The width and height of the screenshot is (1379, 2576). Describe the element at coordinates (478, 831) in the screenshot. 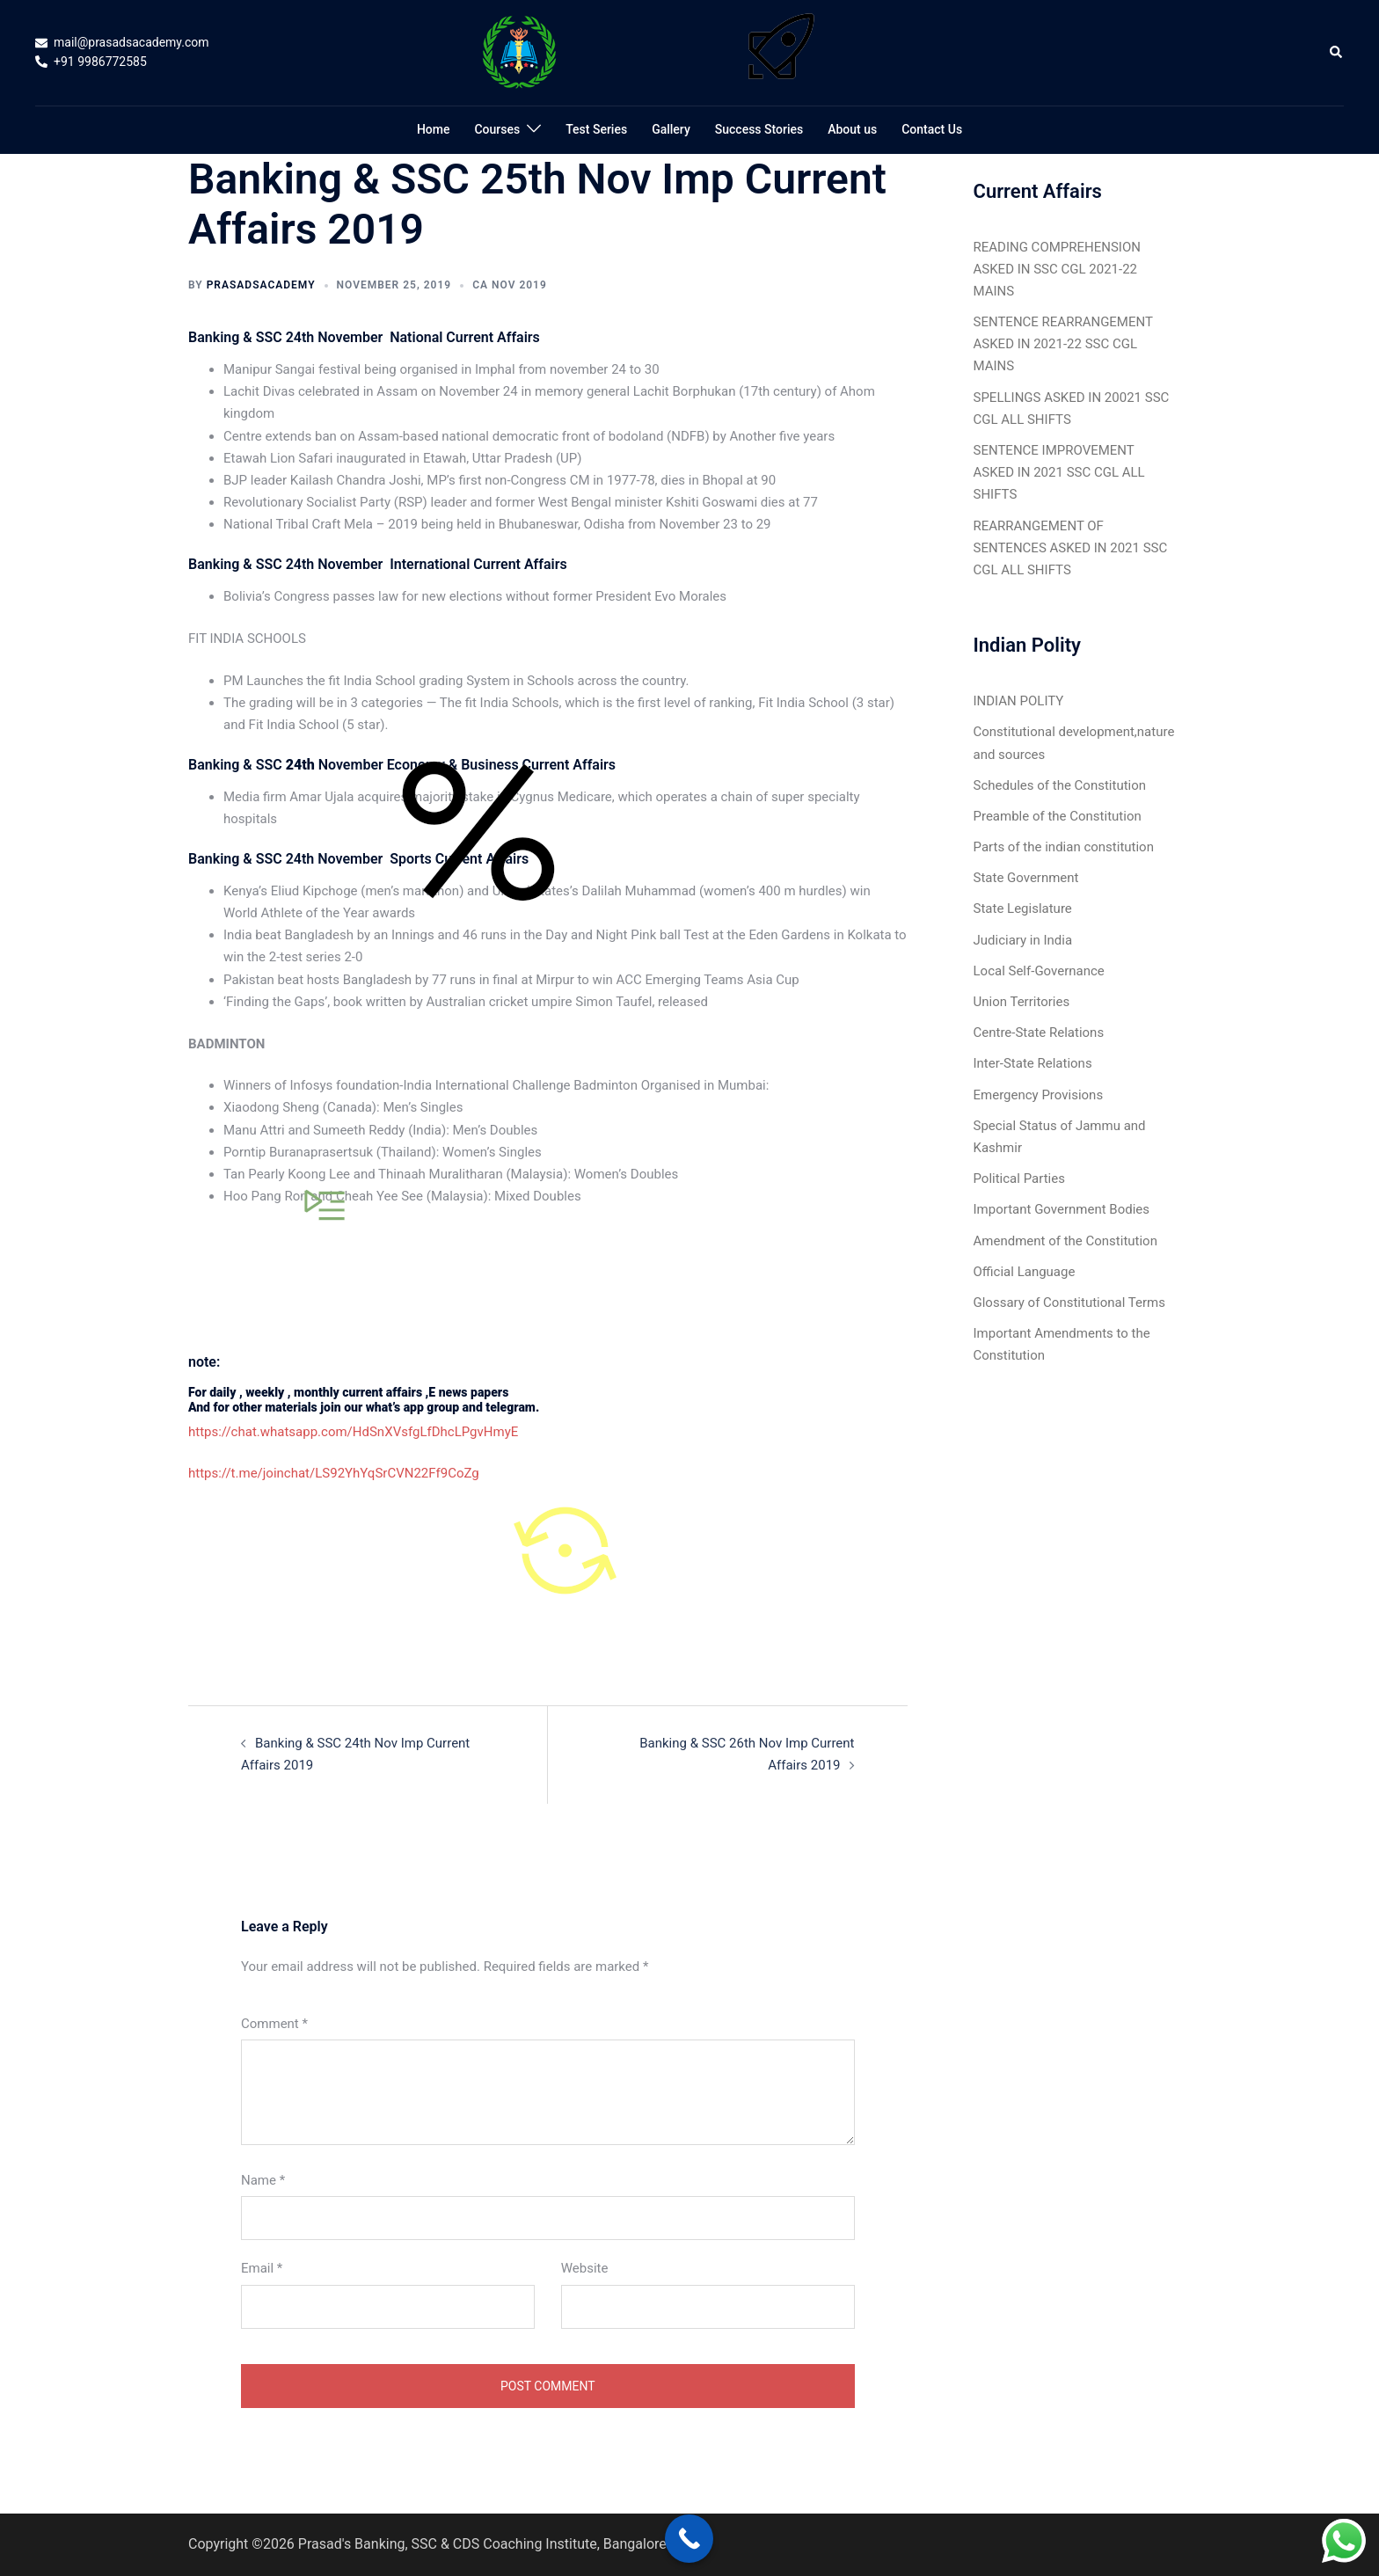

I see `view or apply a percentage value` at that location.